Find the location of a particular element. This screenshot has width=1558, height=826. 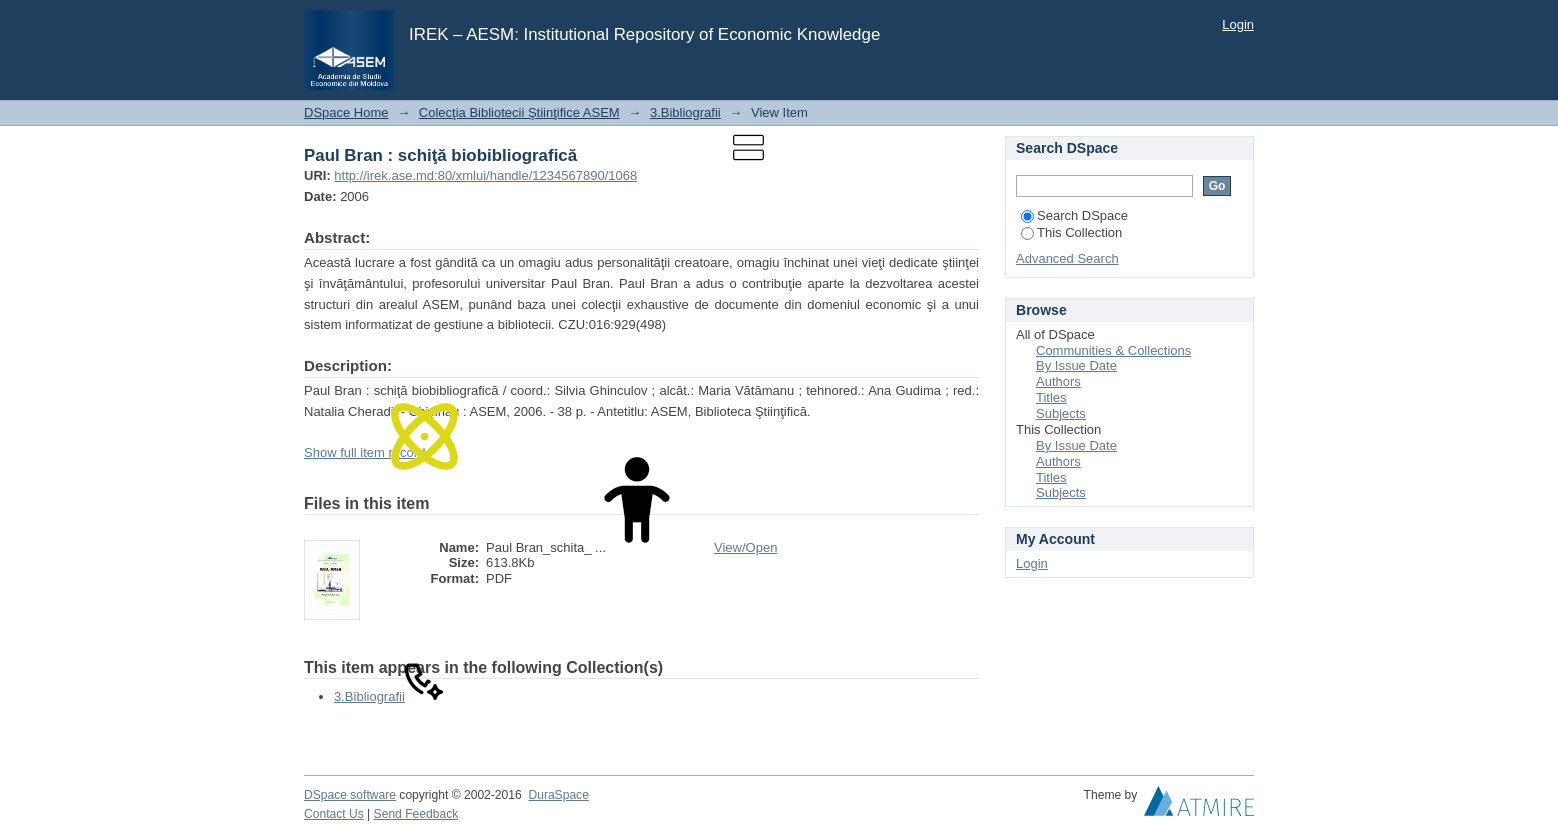

select male gender option is located at coordinates (637, 502).